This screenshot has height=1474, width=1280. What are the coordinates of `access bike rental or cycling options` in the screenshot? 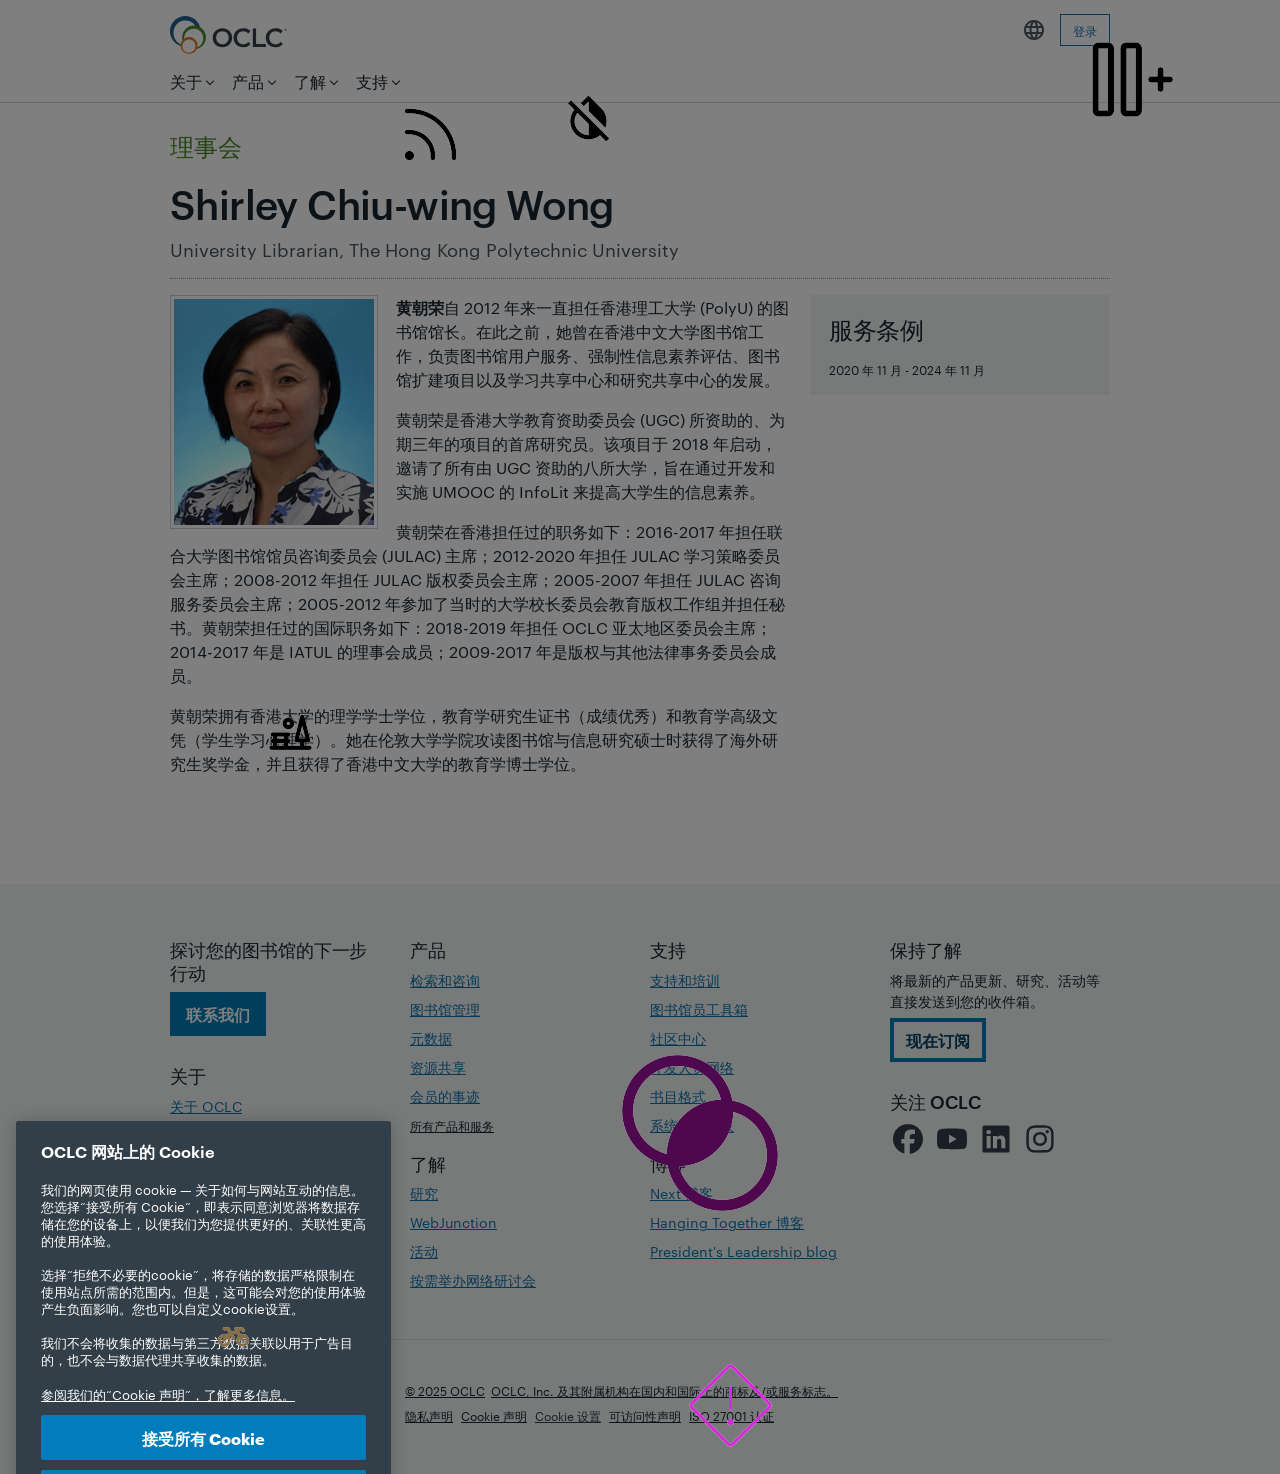 It's located at (233, 1336).